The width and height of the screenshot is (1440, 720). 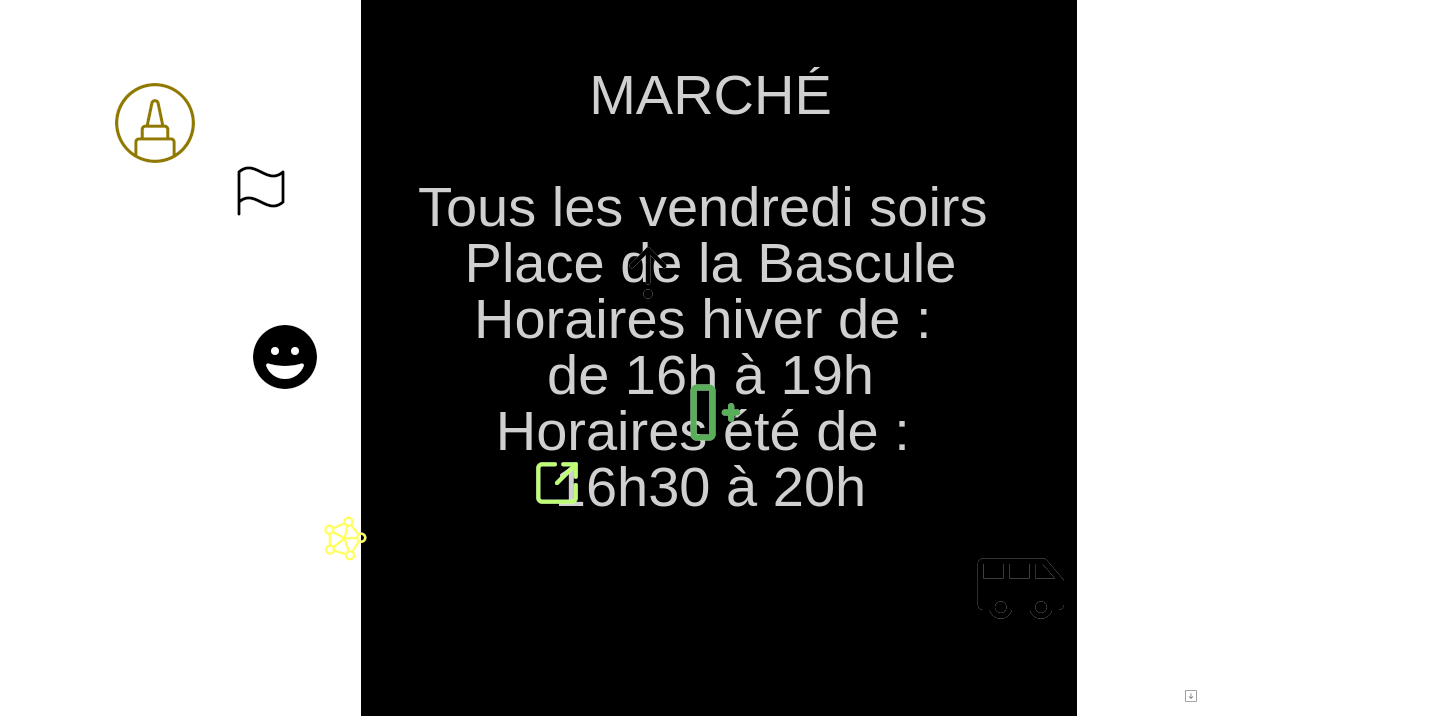 I want to click on add a reaction or emoji, so click(x=285, y=357).